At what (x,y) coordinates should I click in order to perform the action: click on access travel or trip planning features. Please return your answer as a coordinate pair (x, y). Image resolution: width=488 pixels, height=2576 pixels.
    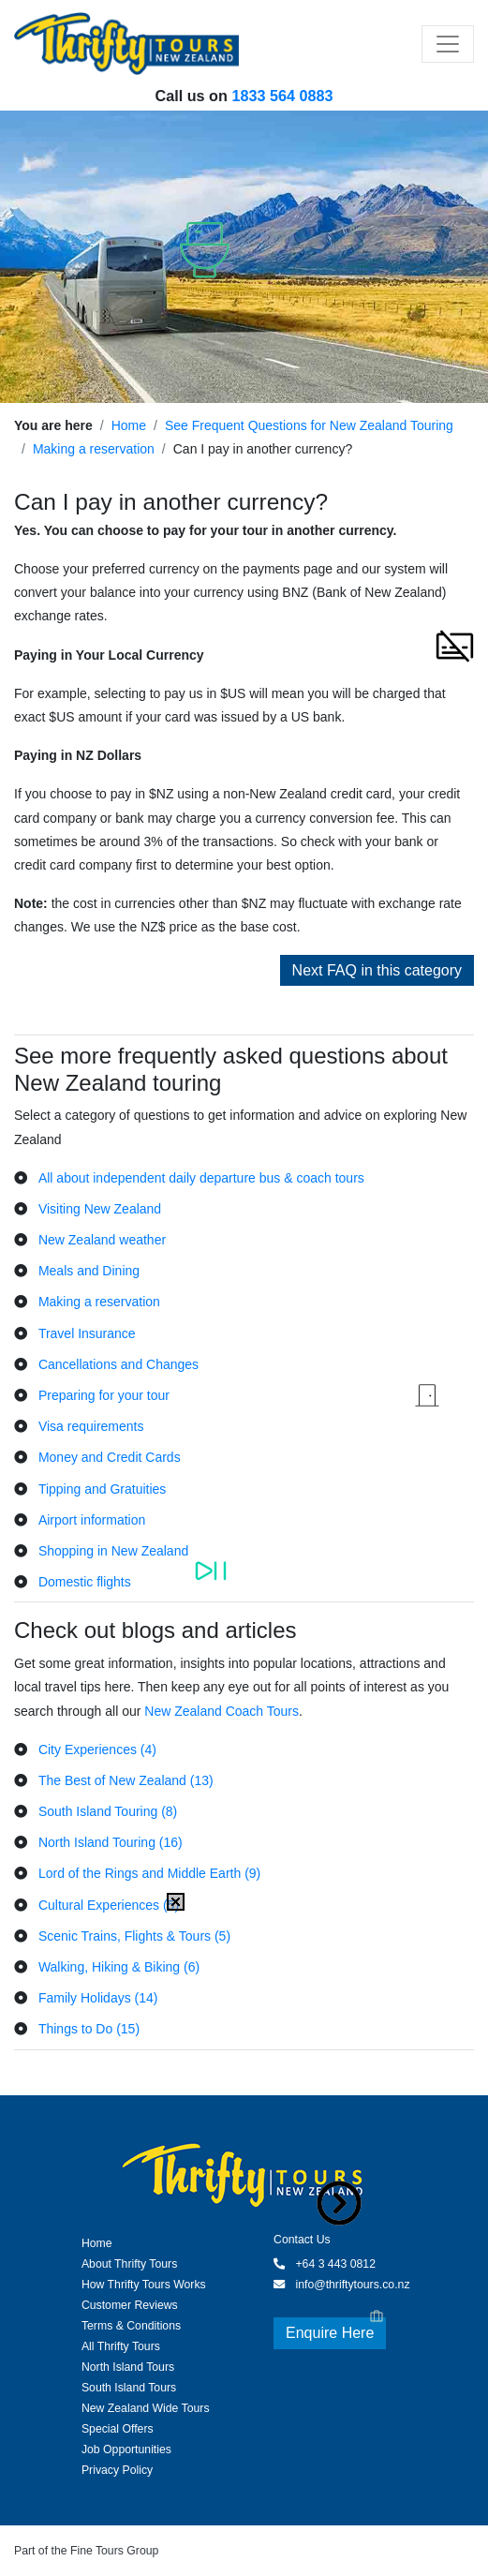
    Looking at the image, I should click on (377, 2316).